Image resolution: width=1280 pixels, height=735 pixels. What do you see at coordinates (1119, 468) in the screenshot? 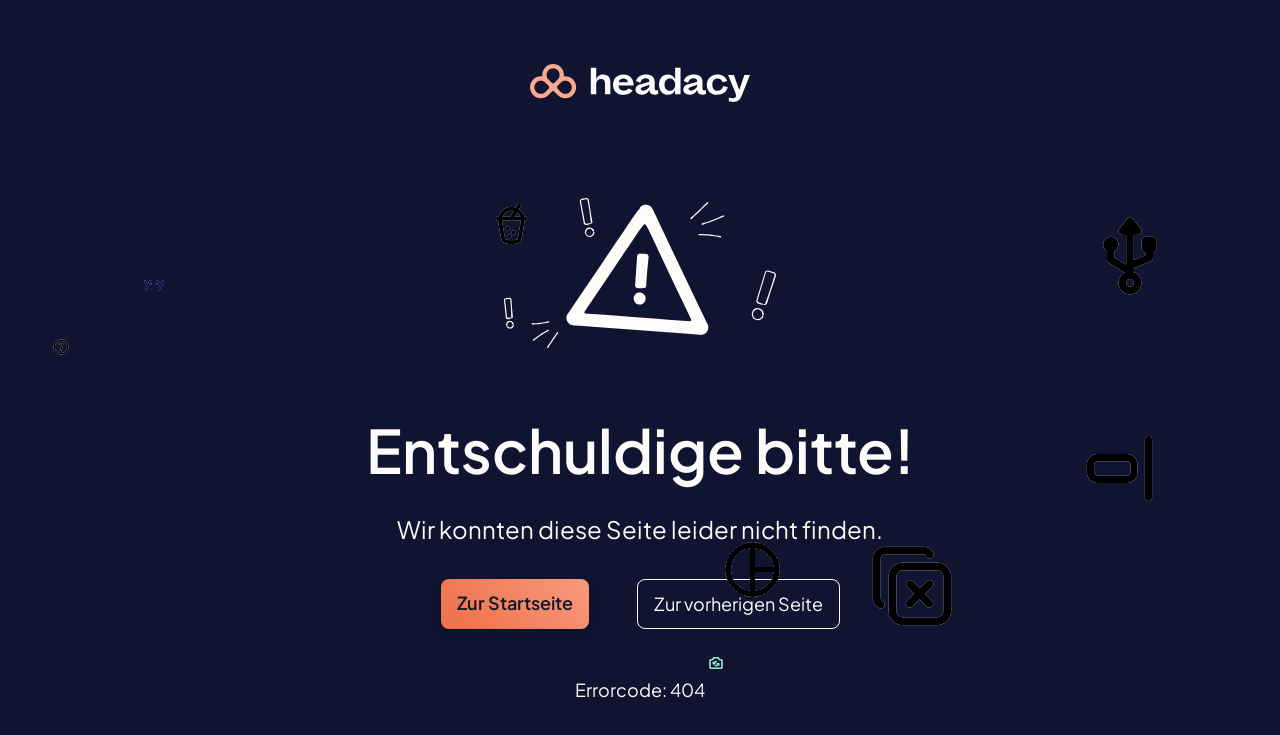
I see `align selected element to the right` at bounding box center [1119, 468].